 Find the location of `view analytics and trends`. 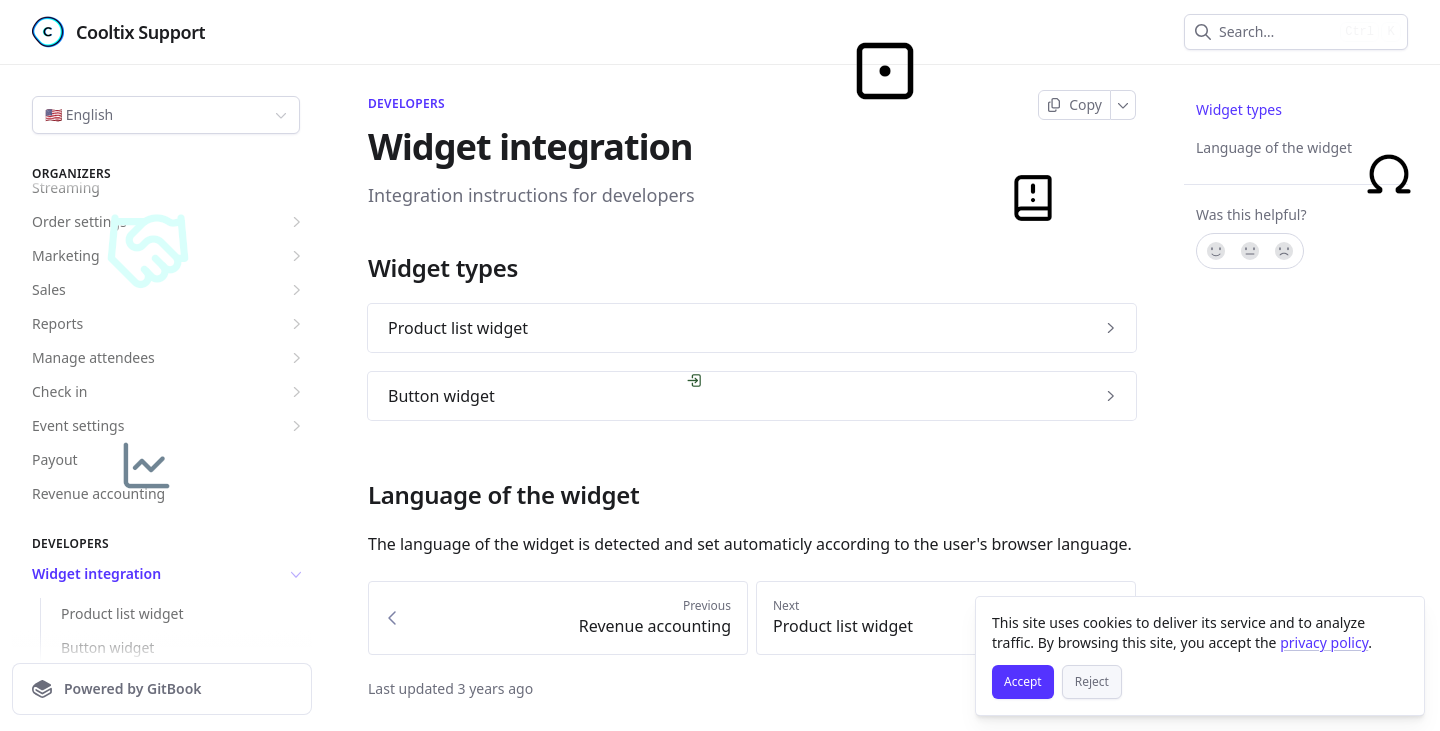

view analytics and trends is located at coordinates (146, 465).